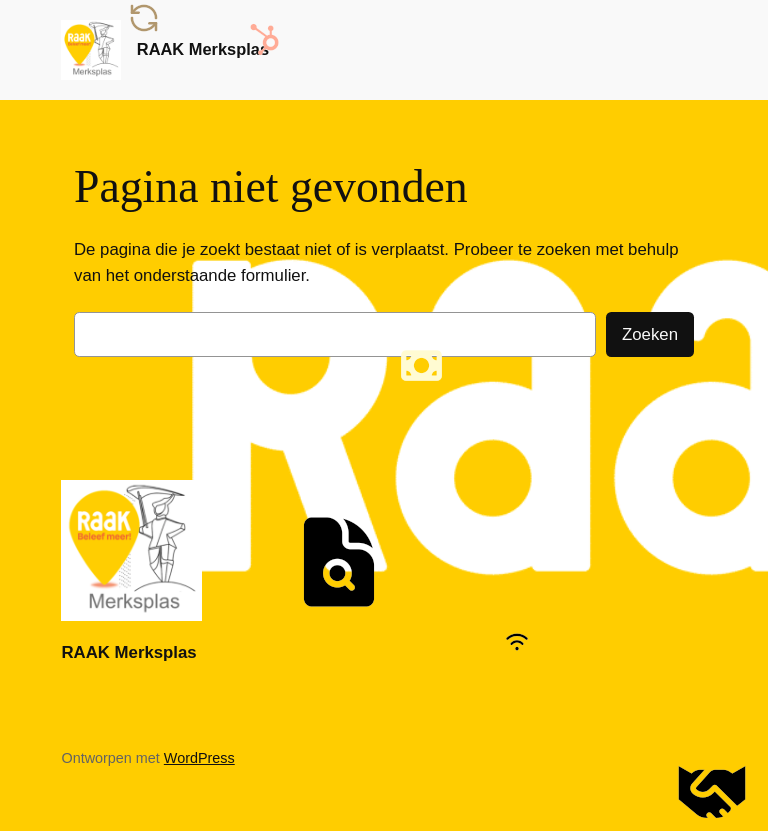  I want to click on open HubSpot integration, so click(264, 39).